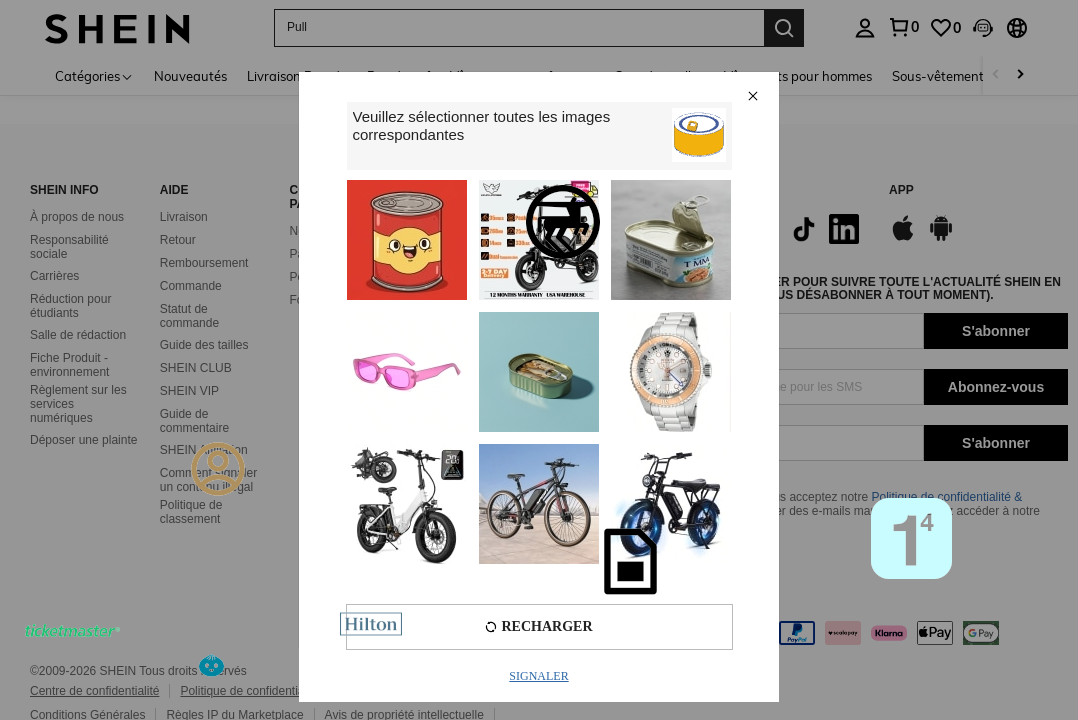 Image resolution: width=1078 pixels, height=720 pixels. Describe the element at coordinates (563, 222) in the screenshot. I see `visit the Rossmann website or app` at that location.